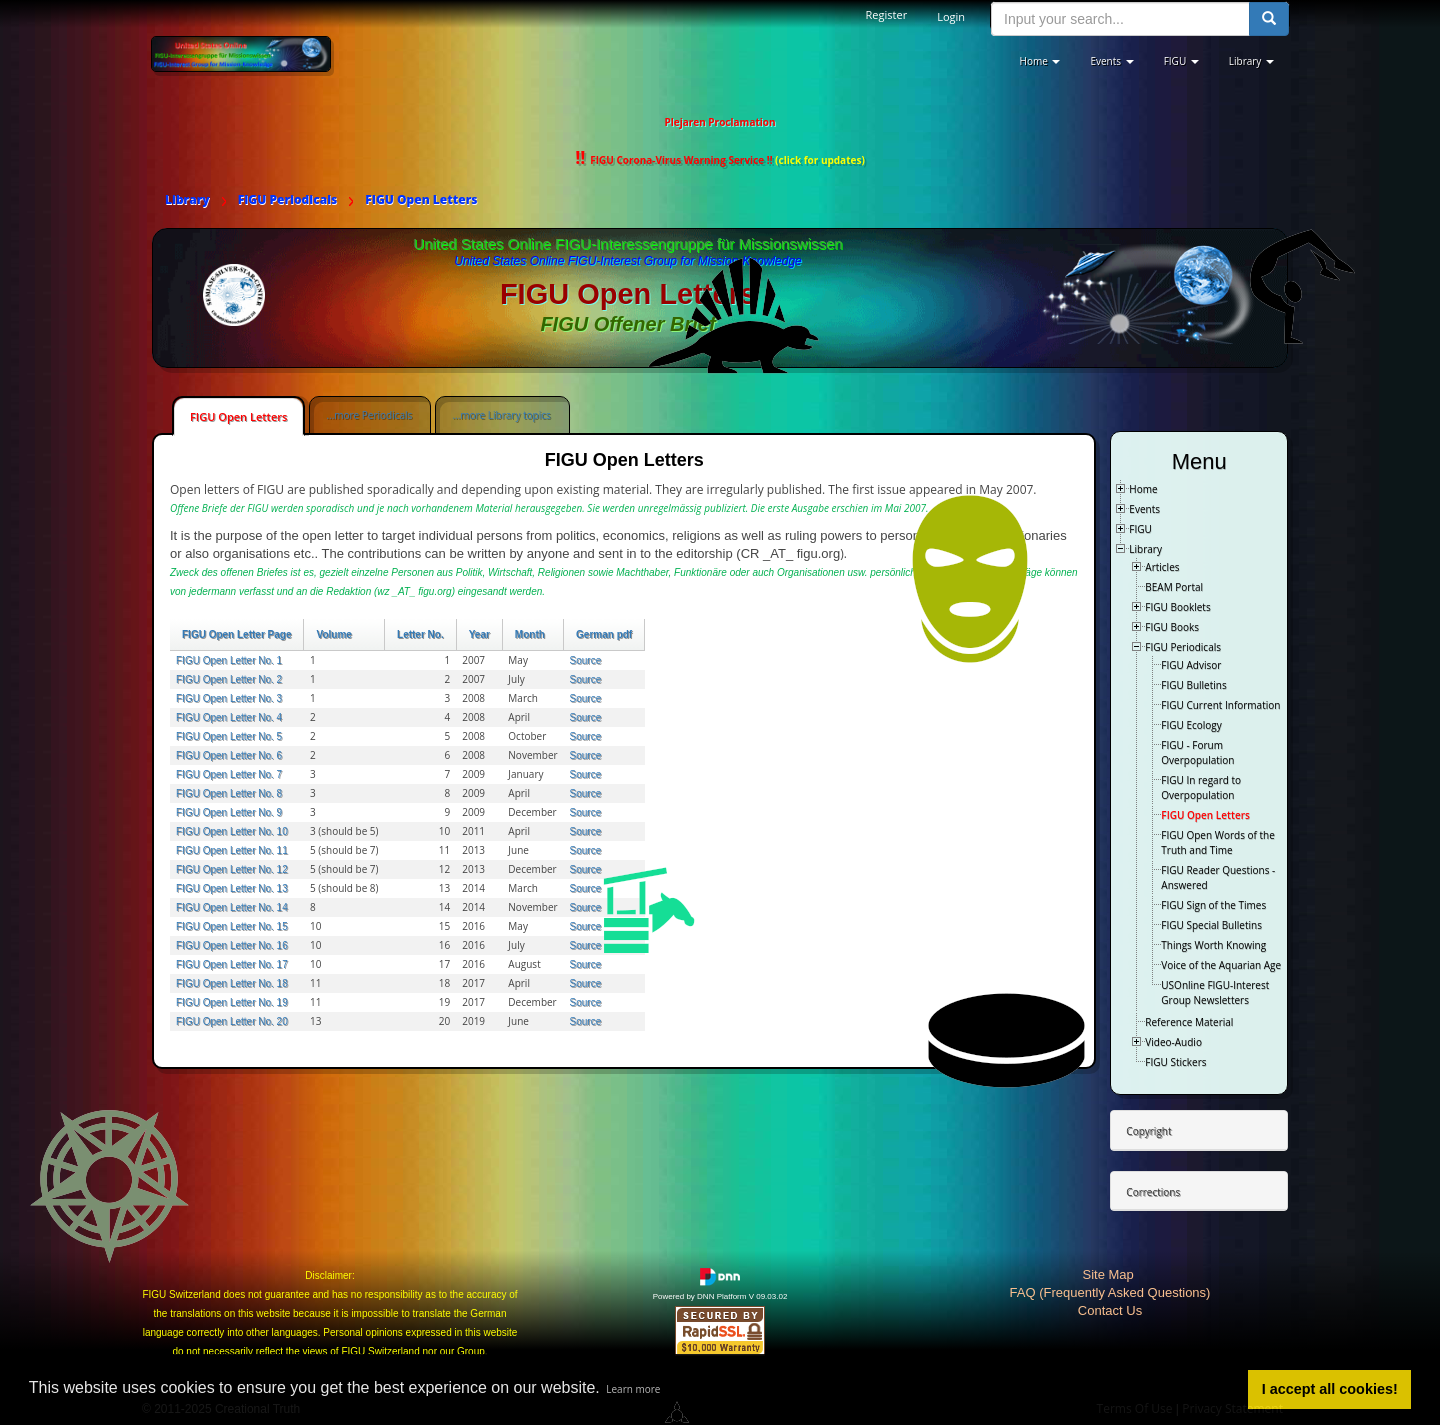 This screenshot has height=1425, width=1440. I want to click on indicates occult or mystical game element, so click(109, 1186).